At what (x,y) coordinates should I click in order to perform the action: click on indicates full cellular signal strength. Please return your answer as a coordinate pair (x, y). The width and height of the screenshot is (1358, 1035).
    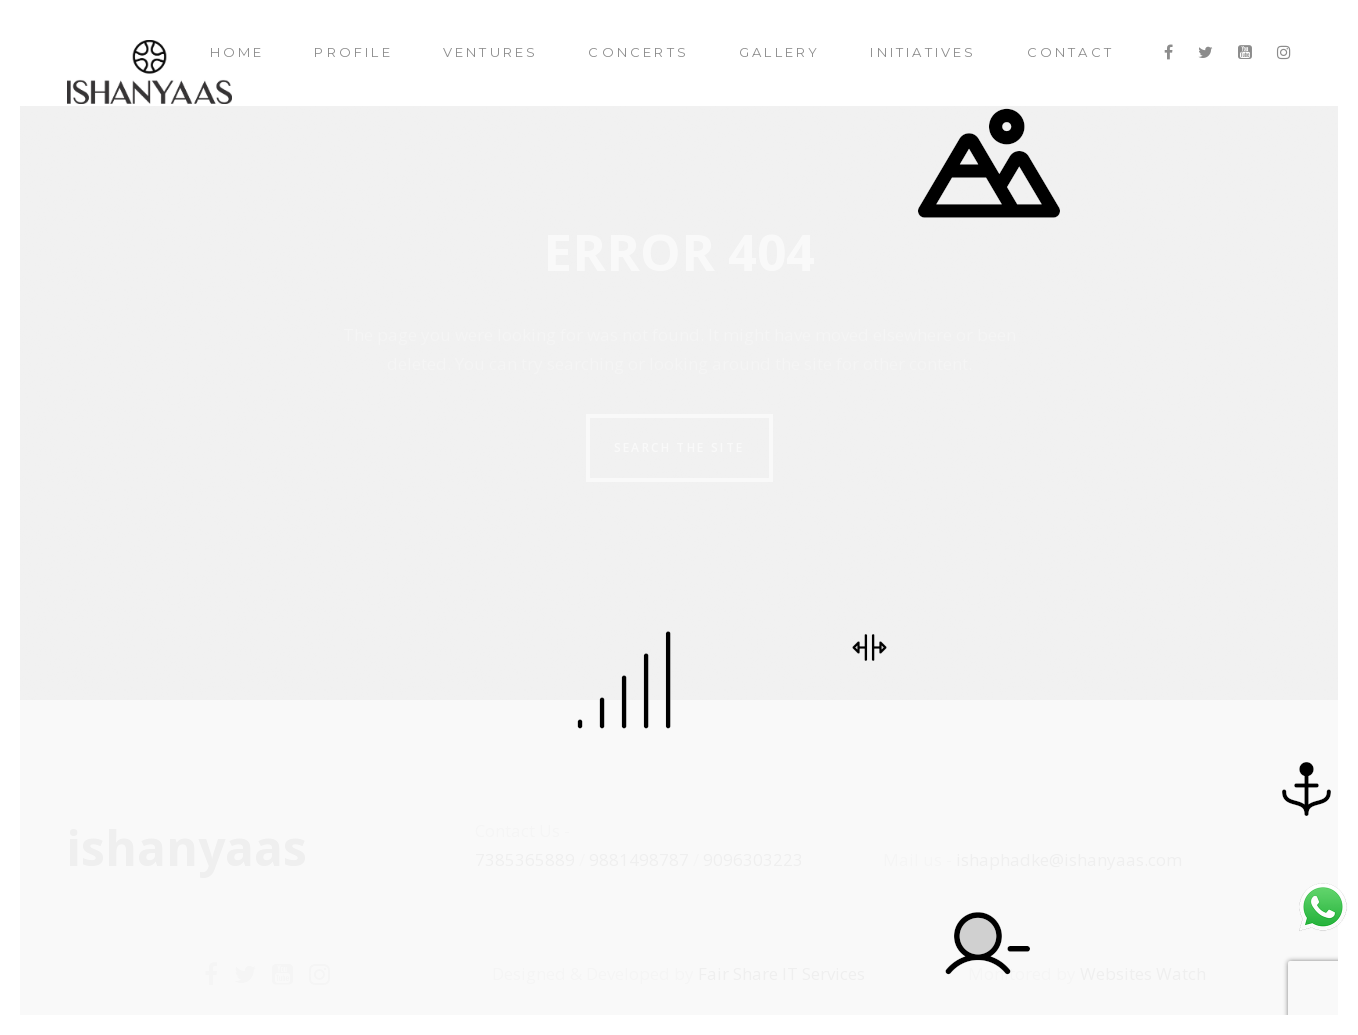
    Looking at the image, I should click on (628, 686).